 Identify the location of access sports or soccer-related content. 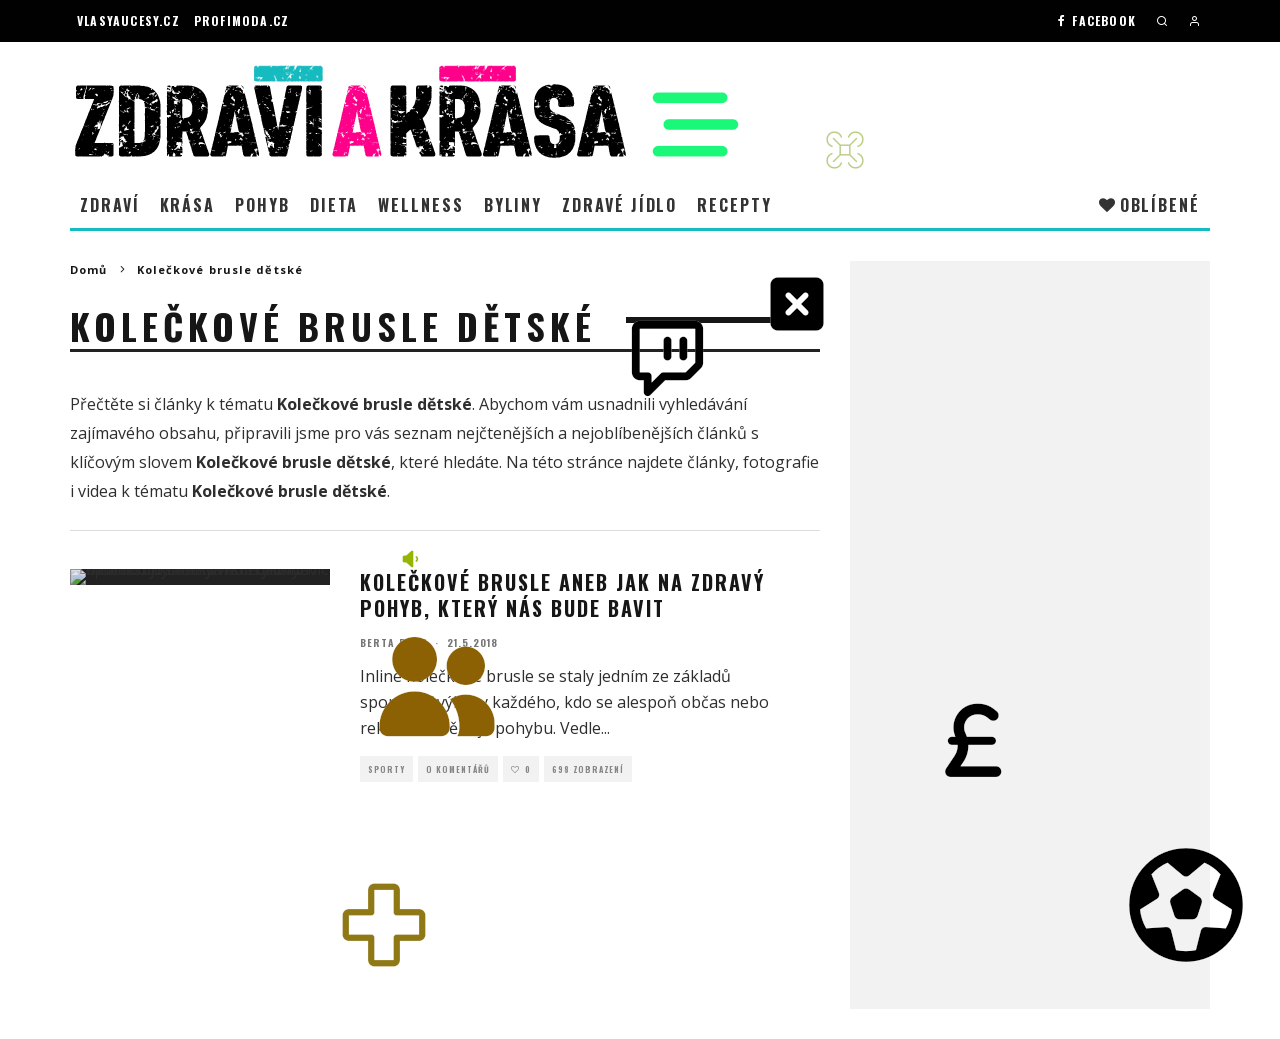
(1186, 905).